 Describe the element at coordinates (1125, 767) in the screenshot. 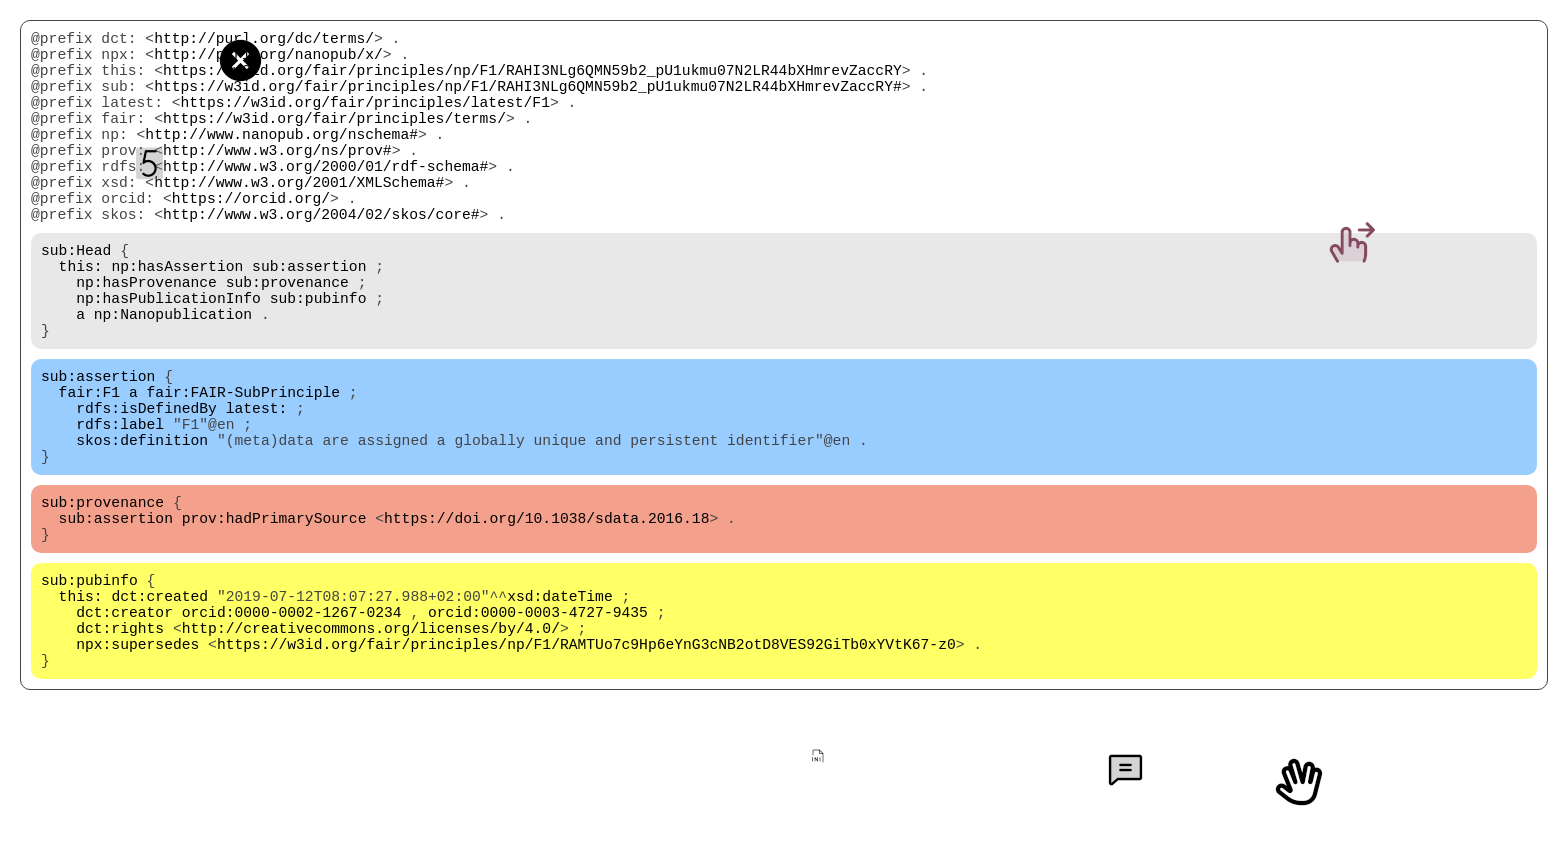

I see `open chat or messaging` at that location.